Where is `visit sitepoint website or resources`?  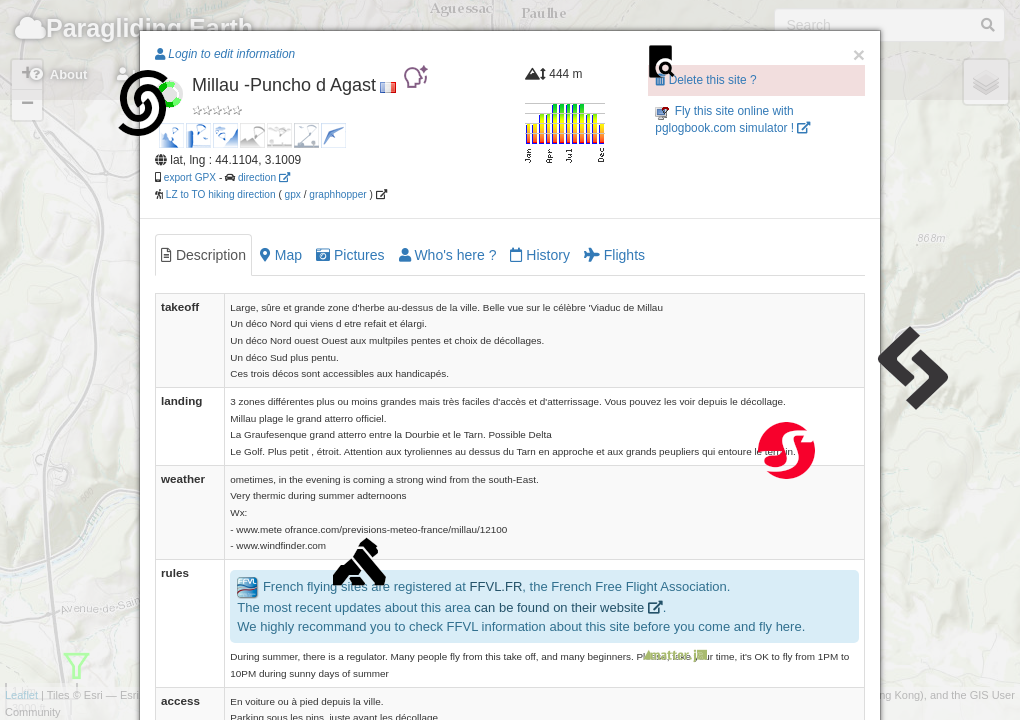
visit sitepoint website or resources is located at coordinates (913, 368).